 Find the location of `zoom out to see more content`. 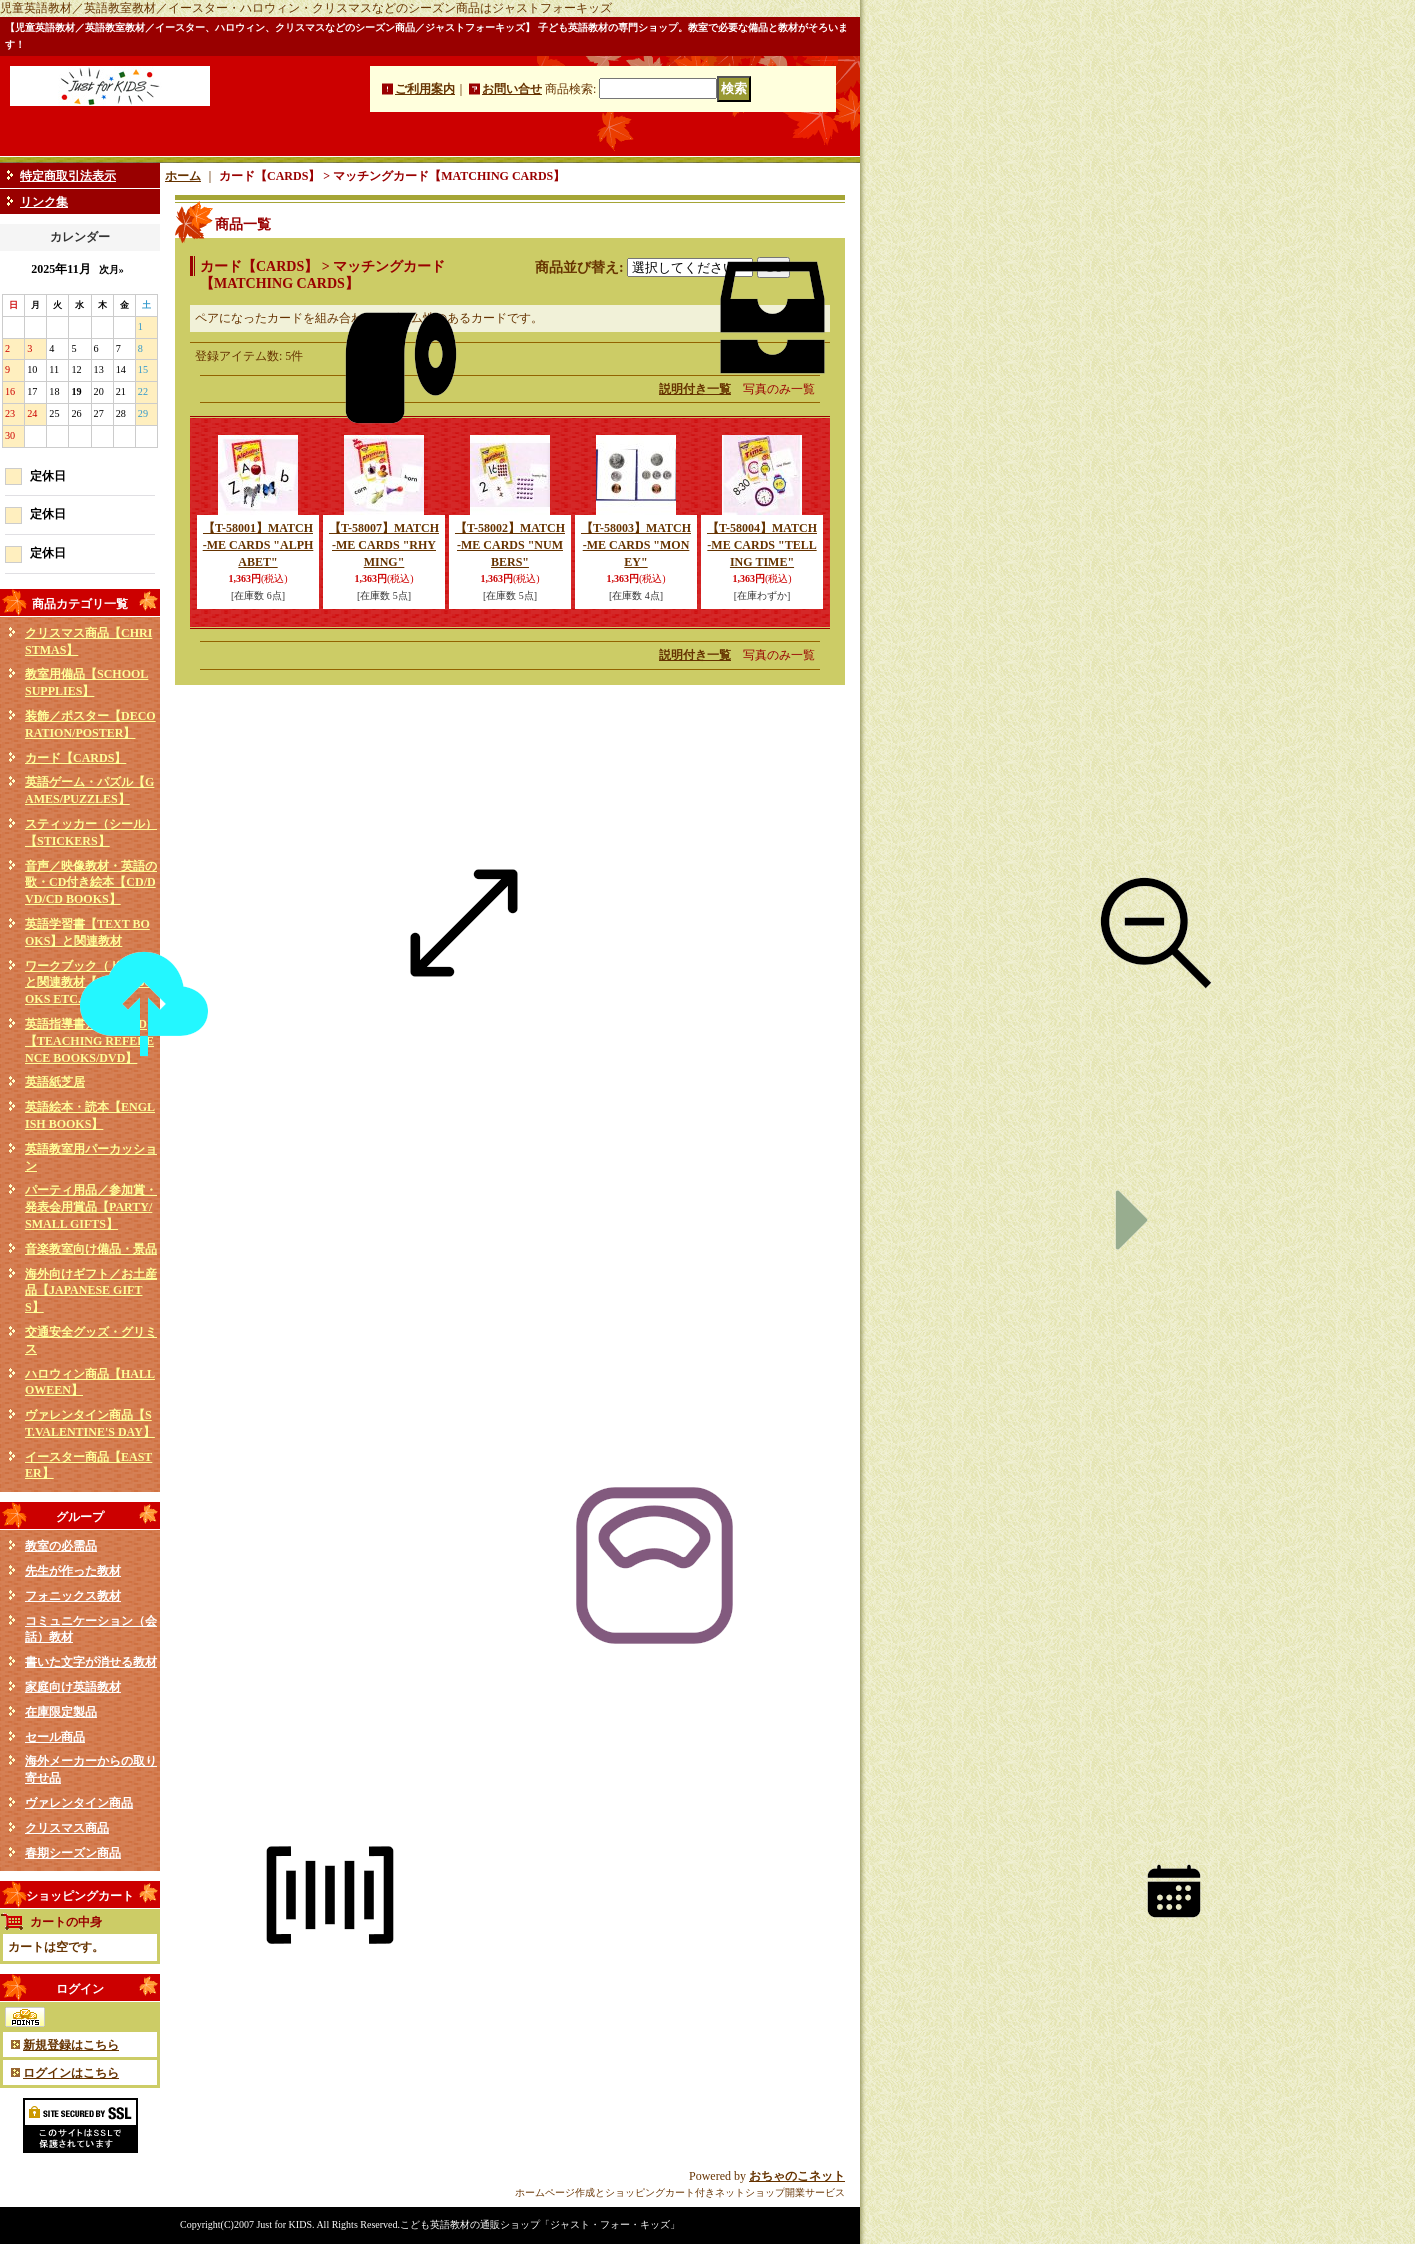

zoom out to see more content is located at coordinates (1156, 933).